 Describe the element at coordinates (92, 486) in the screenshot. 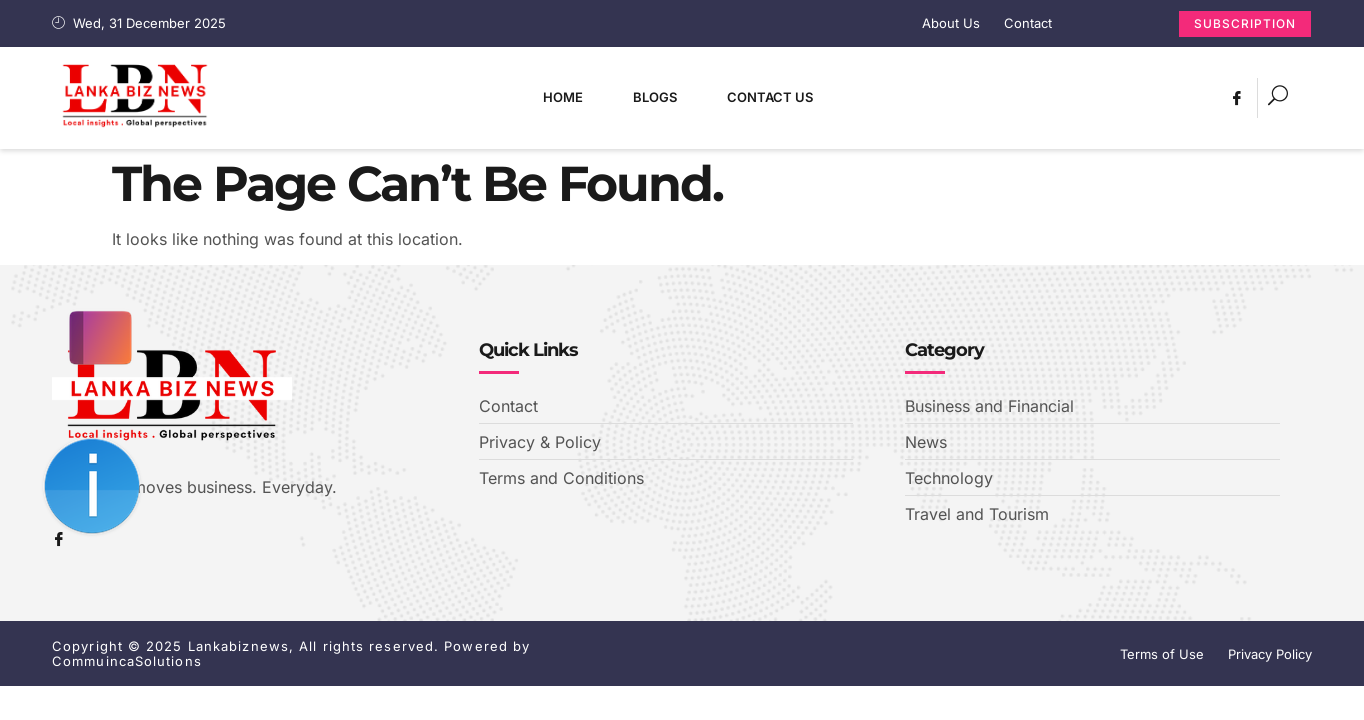

I see `indicates informational message or status` at that location.